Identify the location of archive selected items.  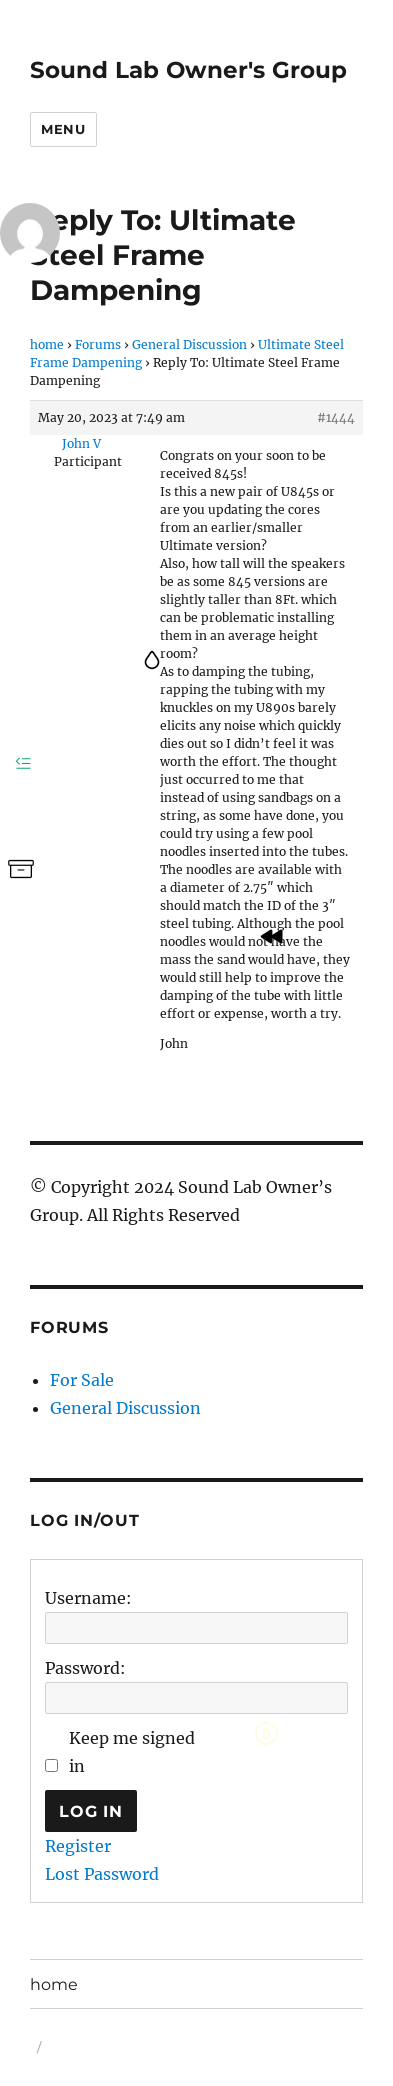
(21, 869).